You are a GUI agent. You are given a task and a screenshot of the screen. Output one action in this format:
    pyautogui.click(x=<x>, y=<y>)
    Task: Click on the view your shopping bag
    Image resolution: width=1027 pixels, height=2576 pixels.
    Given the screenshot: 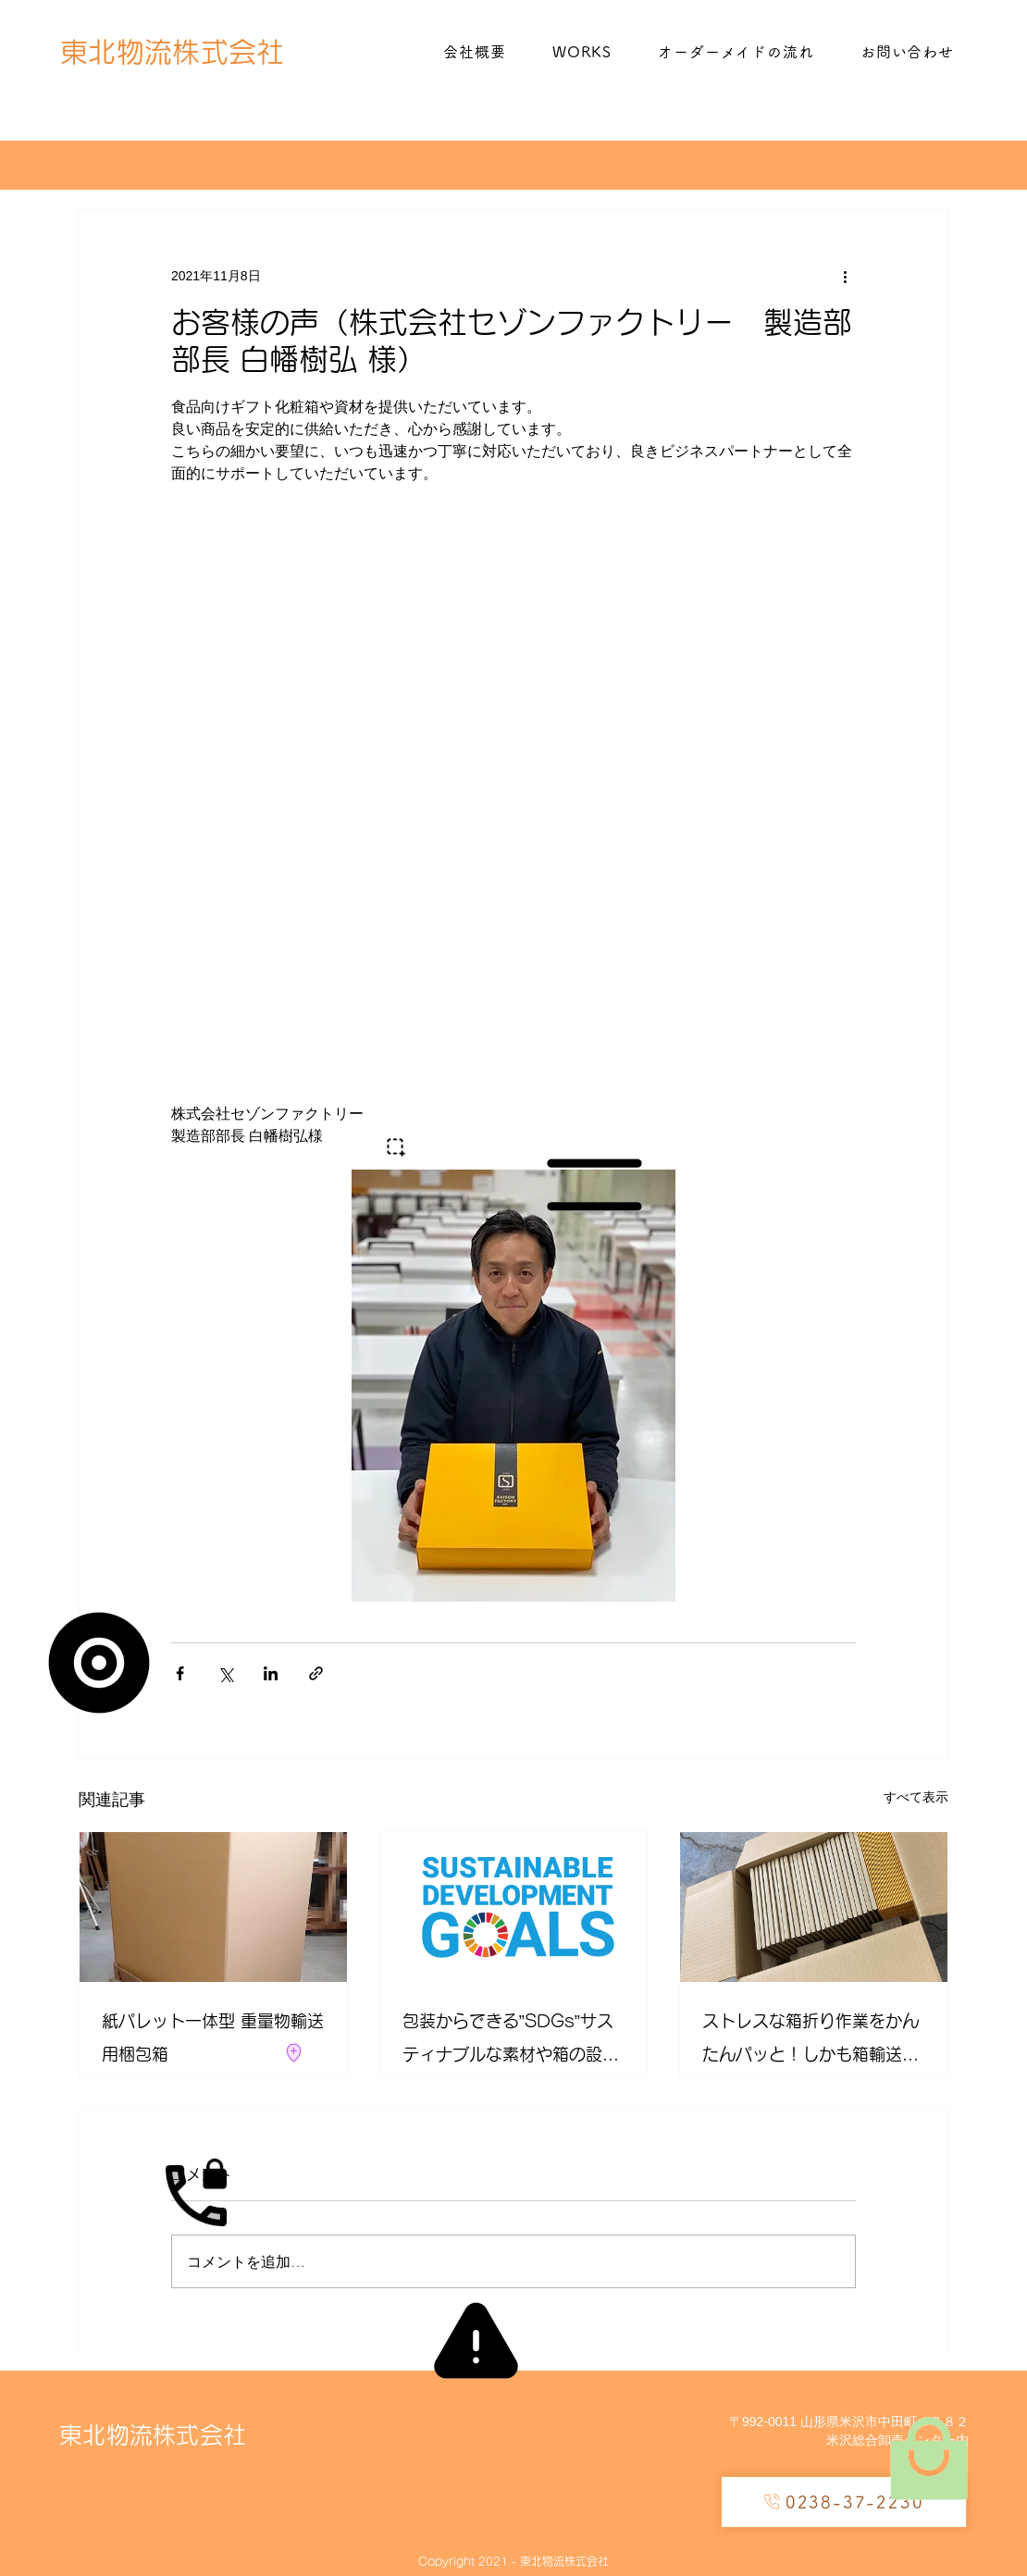 What is the action you would take?
    pyautogui.click(x=929, y=2458)
    